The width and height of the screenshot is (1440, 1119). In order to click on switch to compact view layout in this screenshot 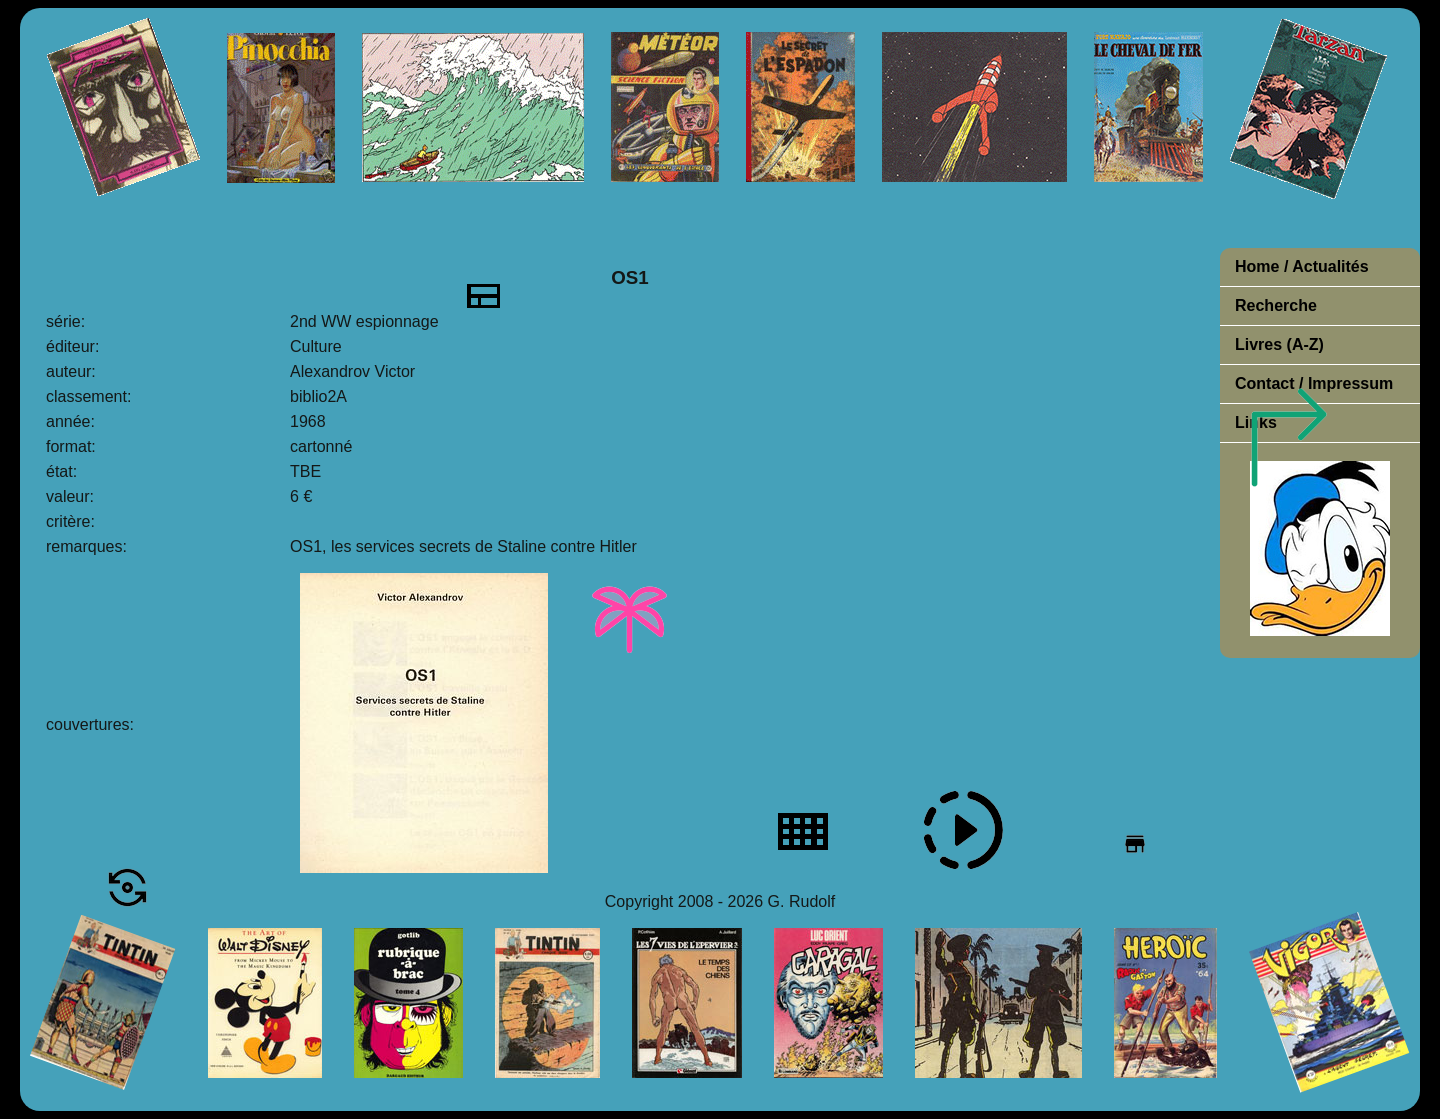, I will do `click(483, 296)`.